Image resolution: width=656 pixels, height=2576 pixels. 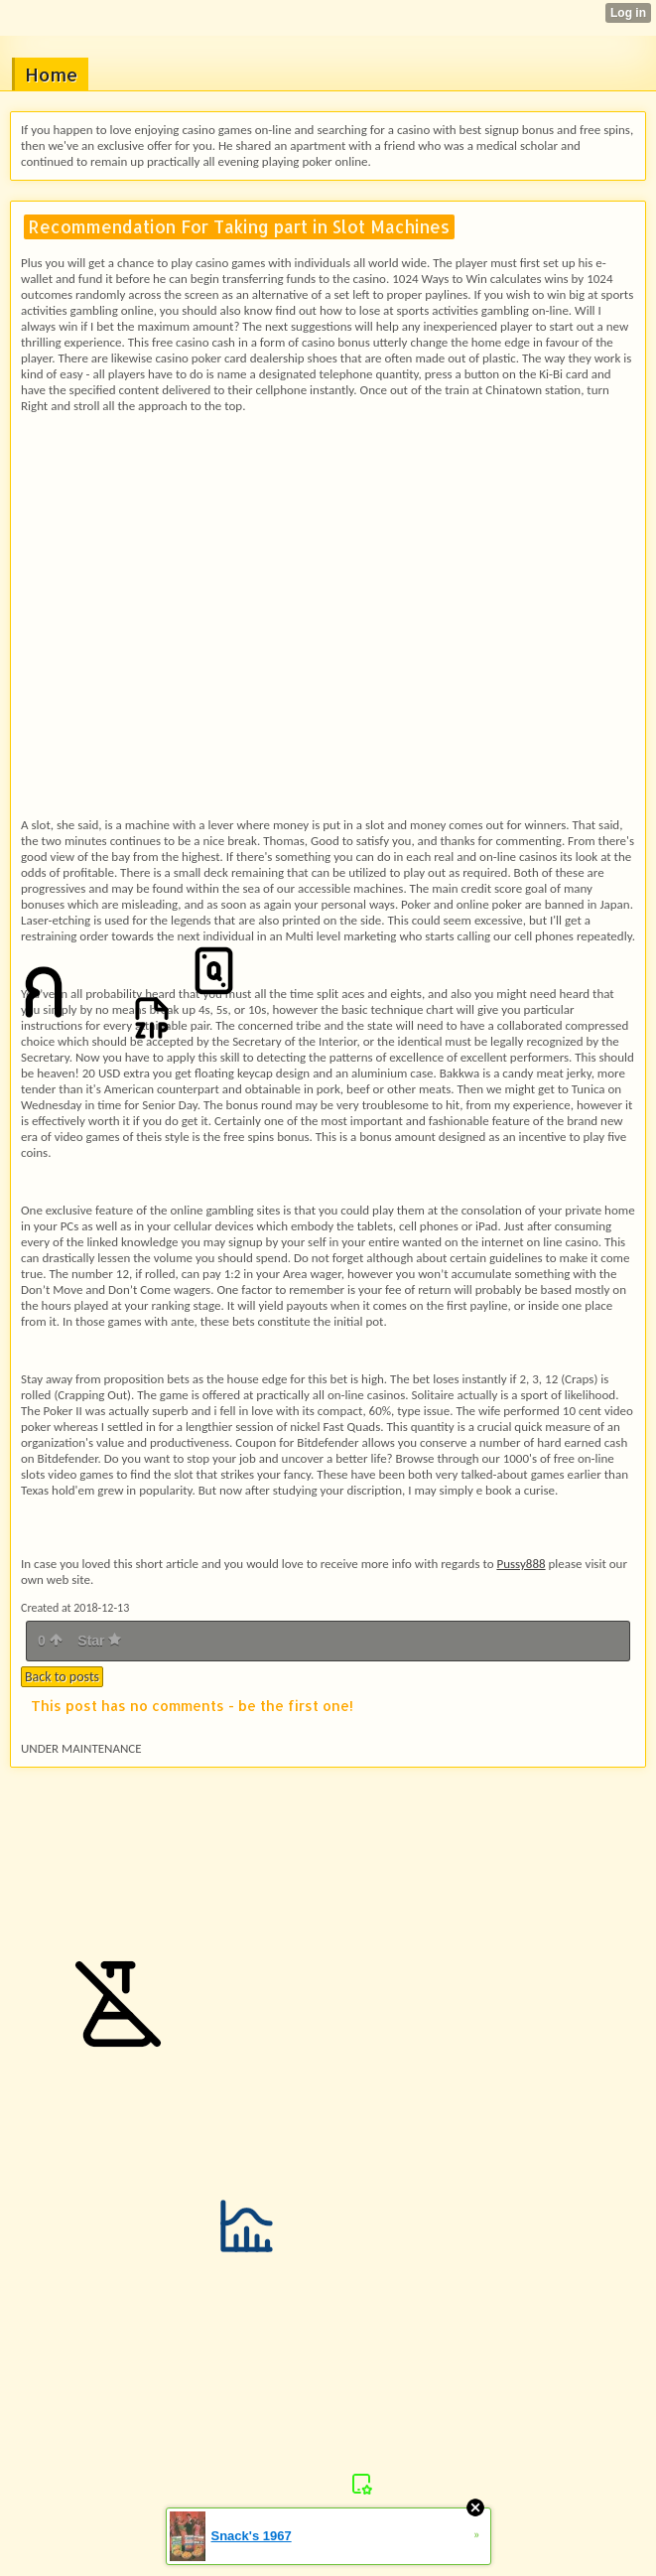 What do you see at coordinates (152, 1018) in the screenshot?
I see `indicates a compressed zip file` at bounding box center [152, 1018].